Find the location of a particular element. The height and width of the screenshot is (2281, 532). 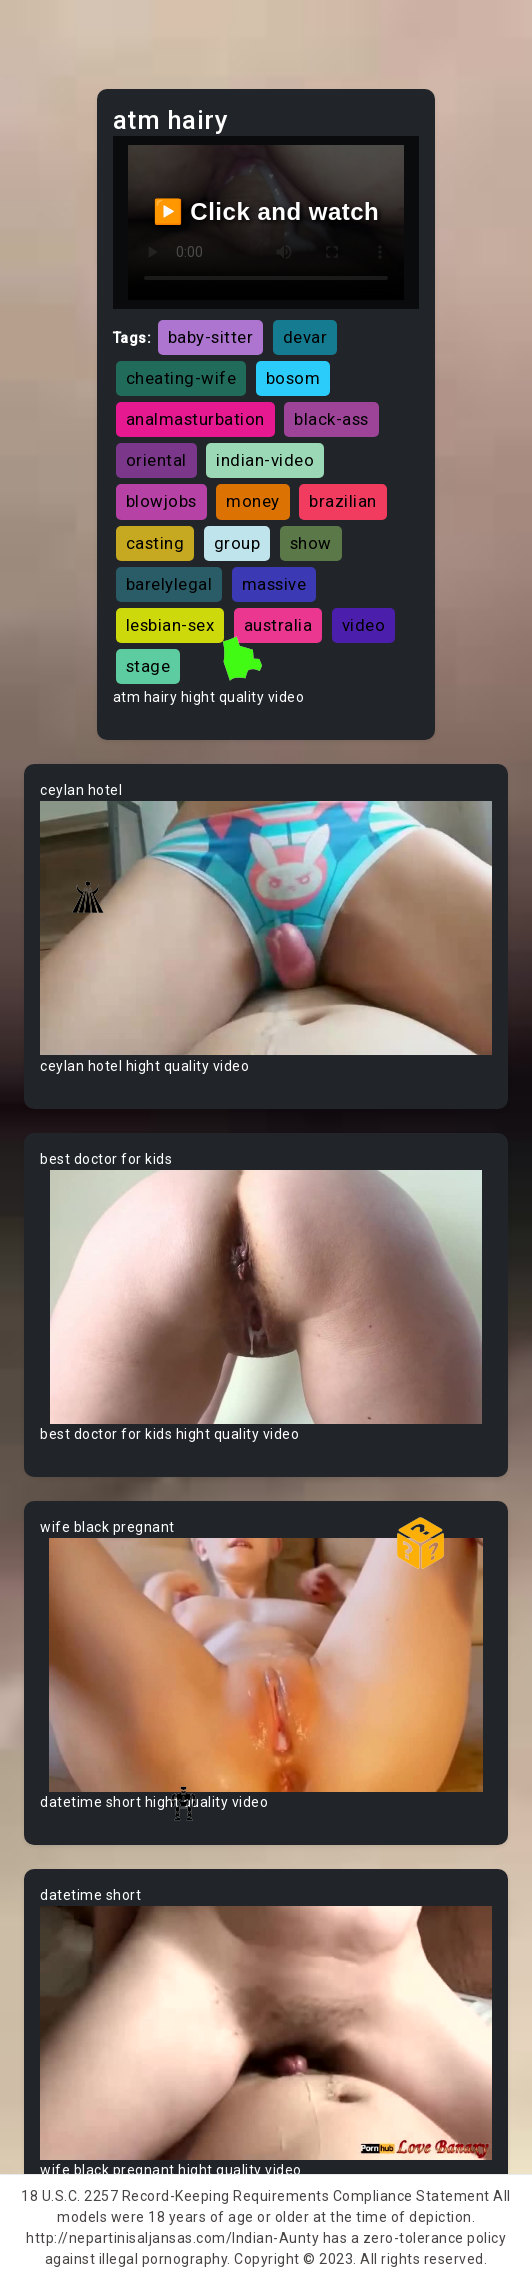

select battle mech unit in game is located at coordinates (183, 1803).